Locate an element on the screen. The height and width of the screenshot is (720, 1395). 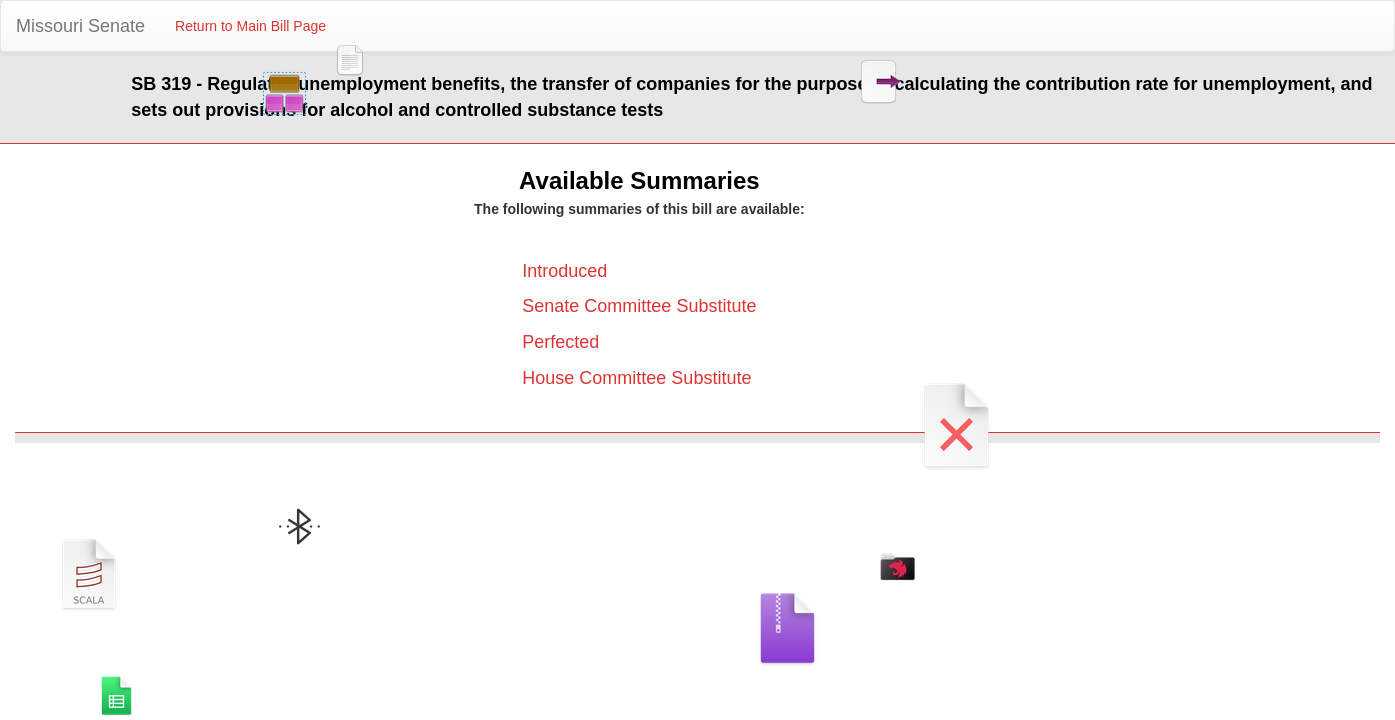
a scala source code file is located at coordinates (89, 575).